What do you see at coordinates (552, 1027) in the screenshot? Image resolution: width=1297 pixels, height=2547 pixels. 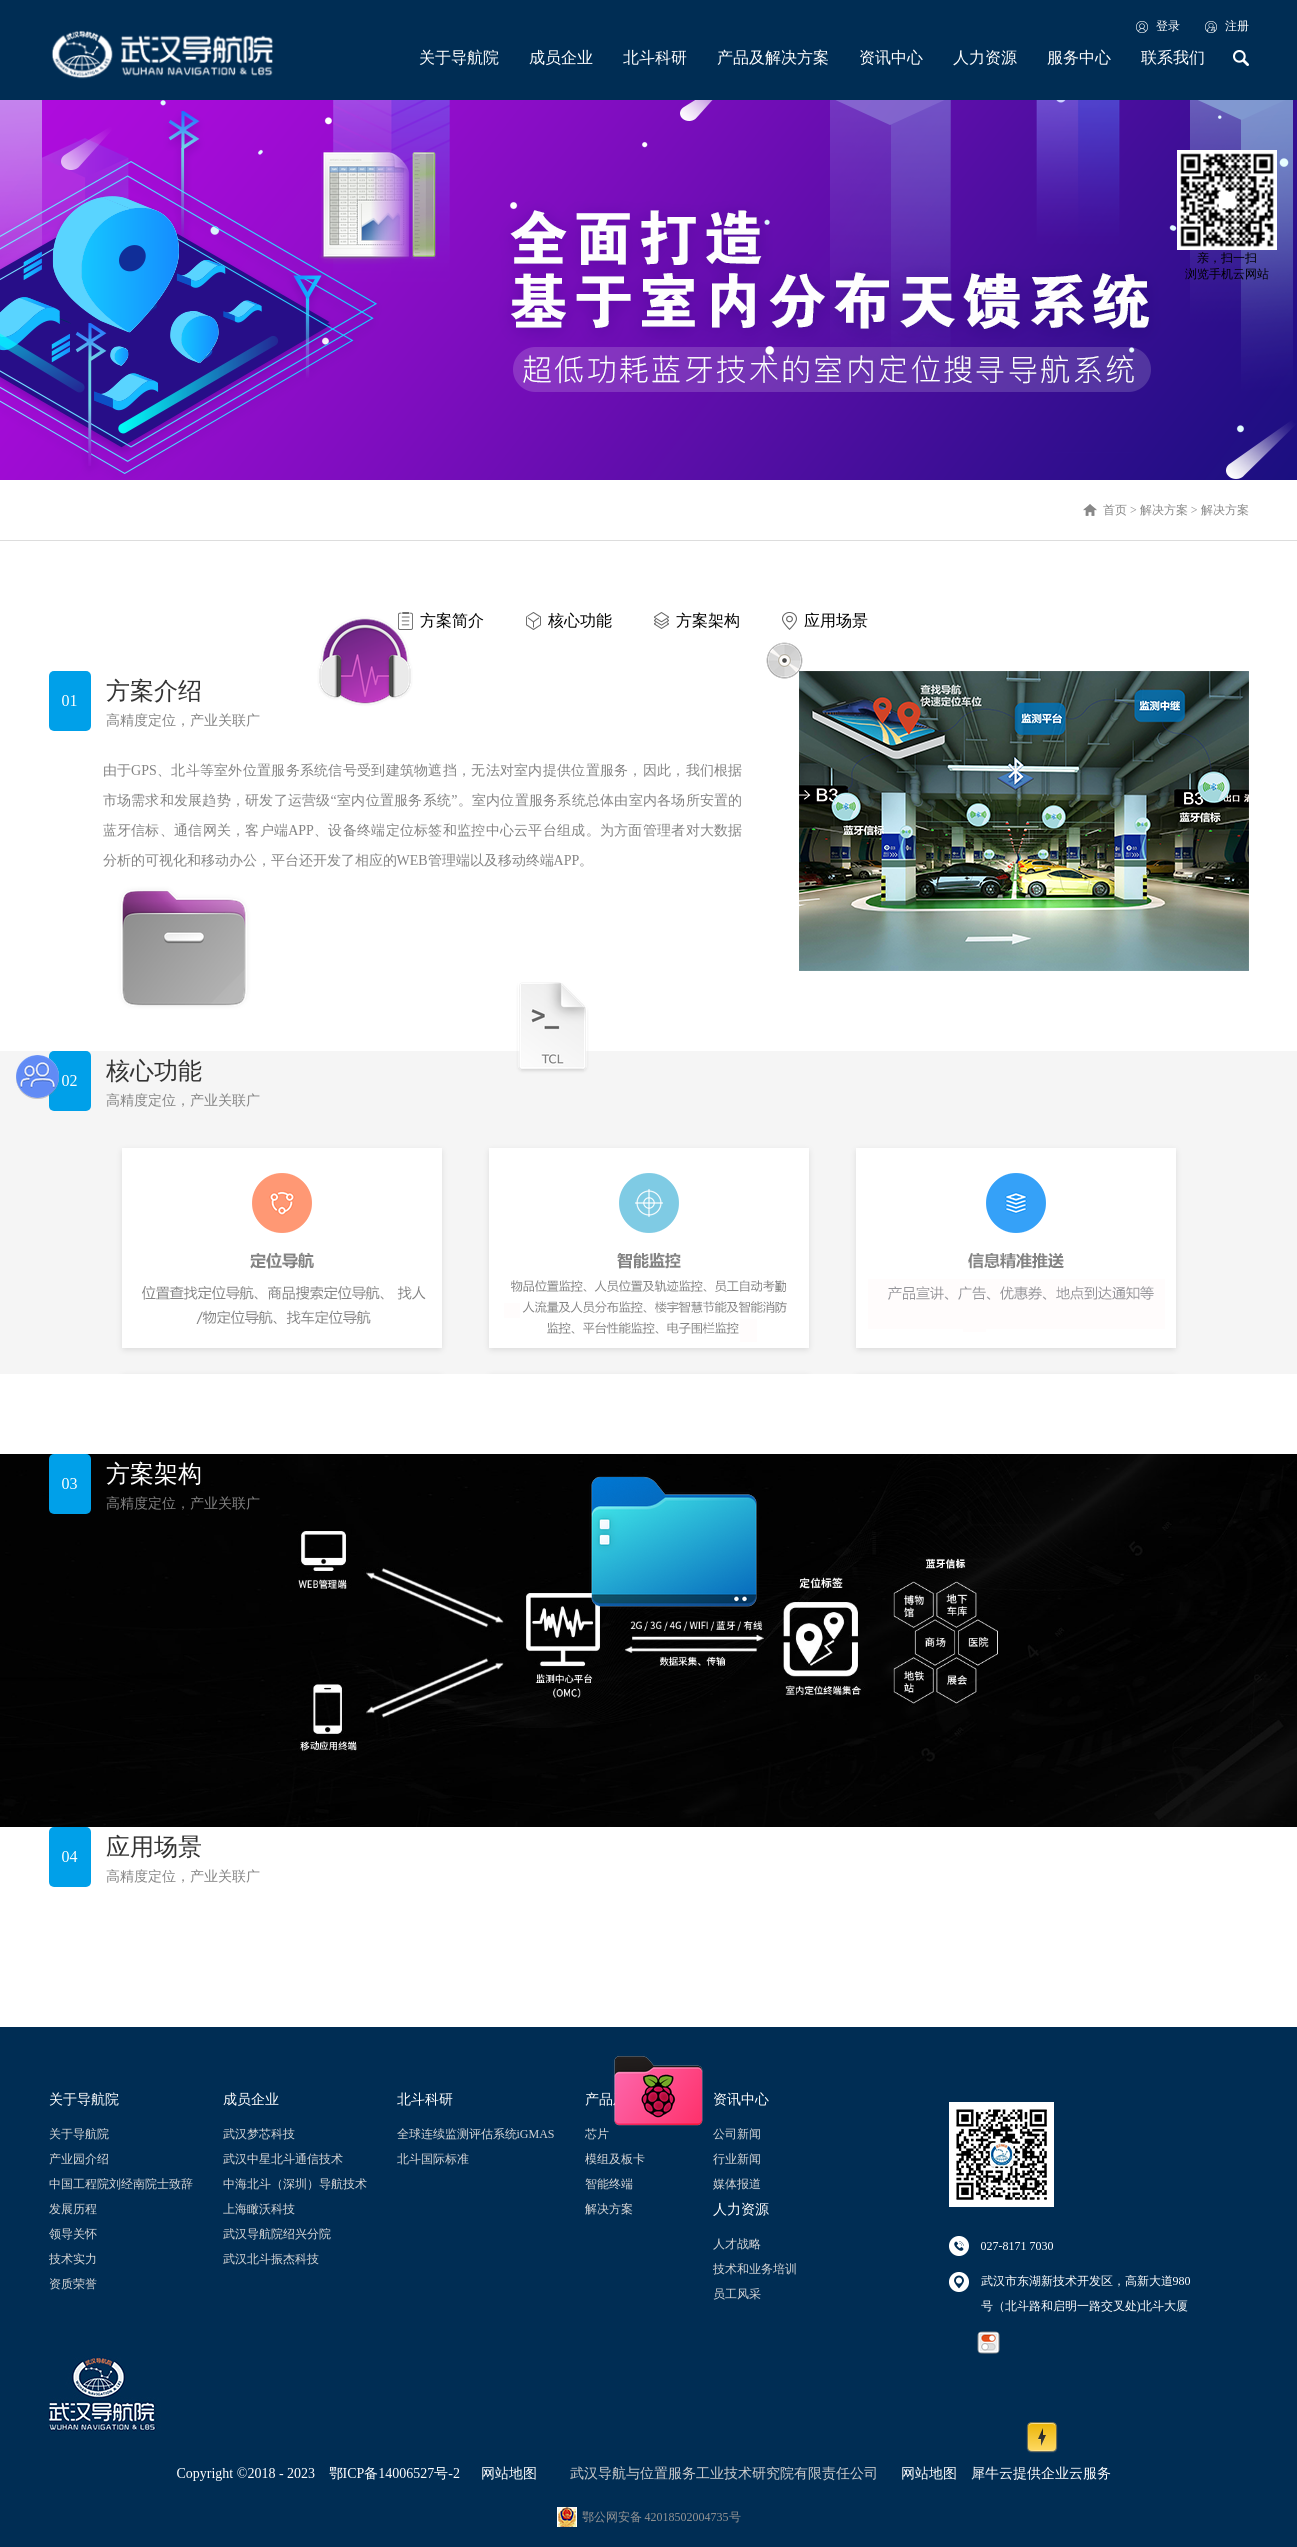 I see `a tcl script file` at bounding box center [552, 1027].